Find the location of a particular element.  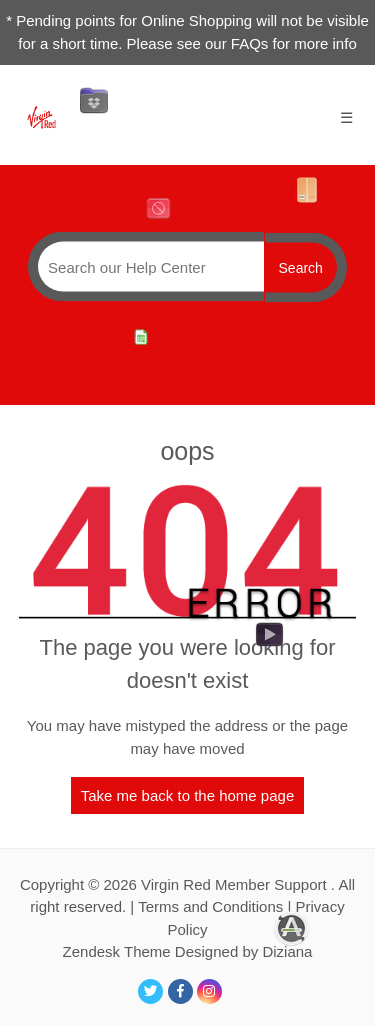

open a spreadsheet template file is located at coordinates (141, 337).